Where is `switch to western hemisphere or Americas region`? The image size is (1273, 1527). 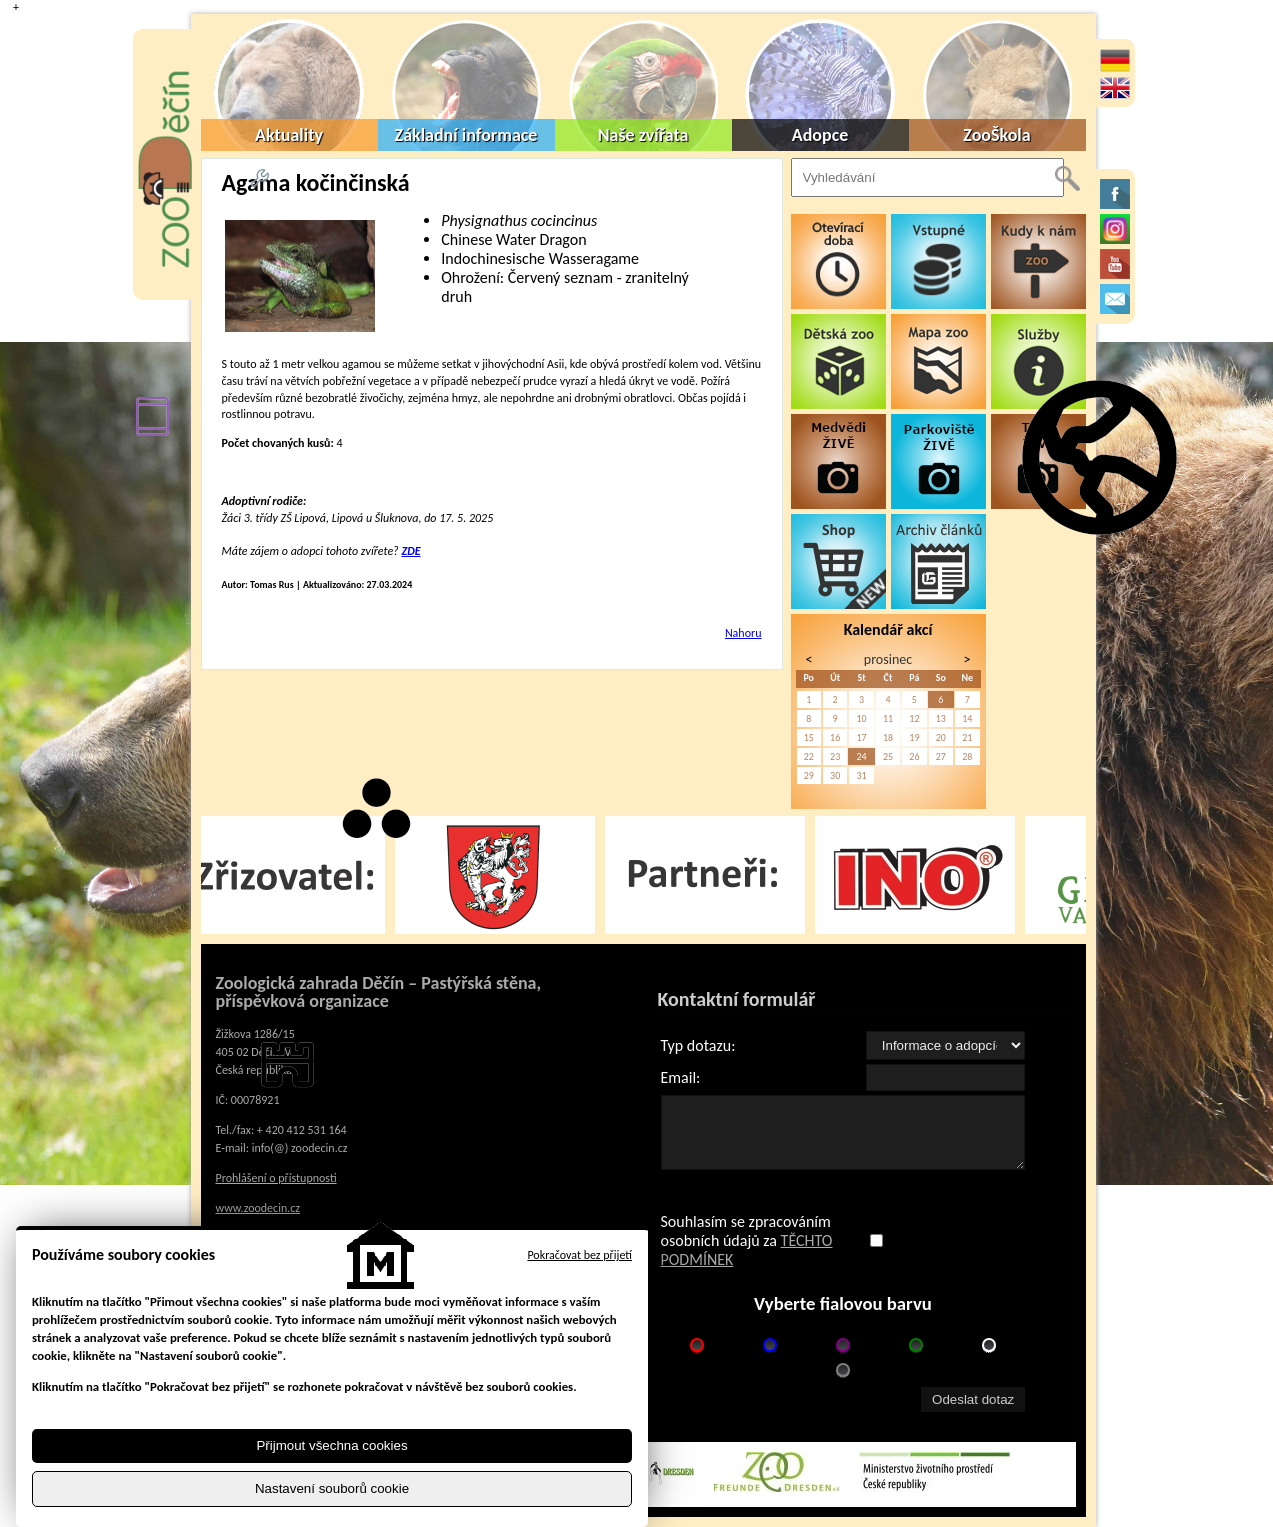 switch to western hemisphere or Americas region is located at coordinates (1099, 457).